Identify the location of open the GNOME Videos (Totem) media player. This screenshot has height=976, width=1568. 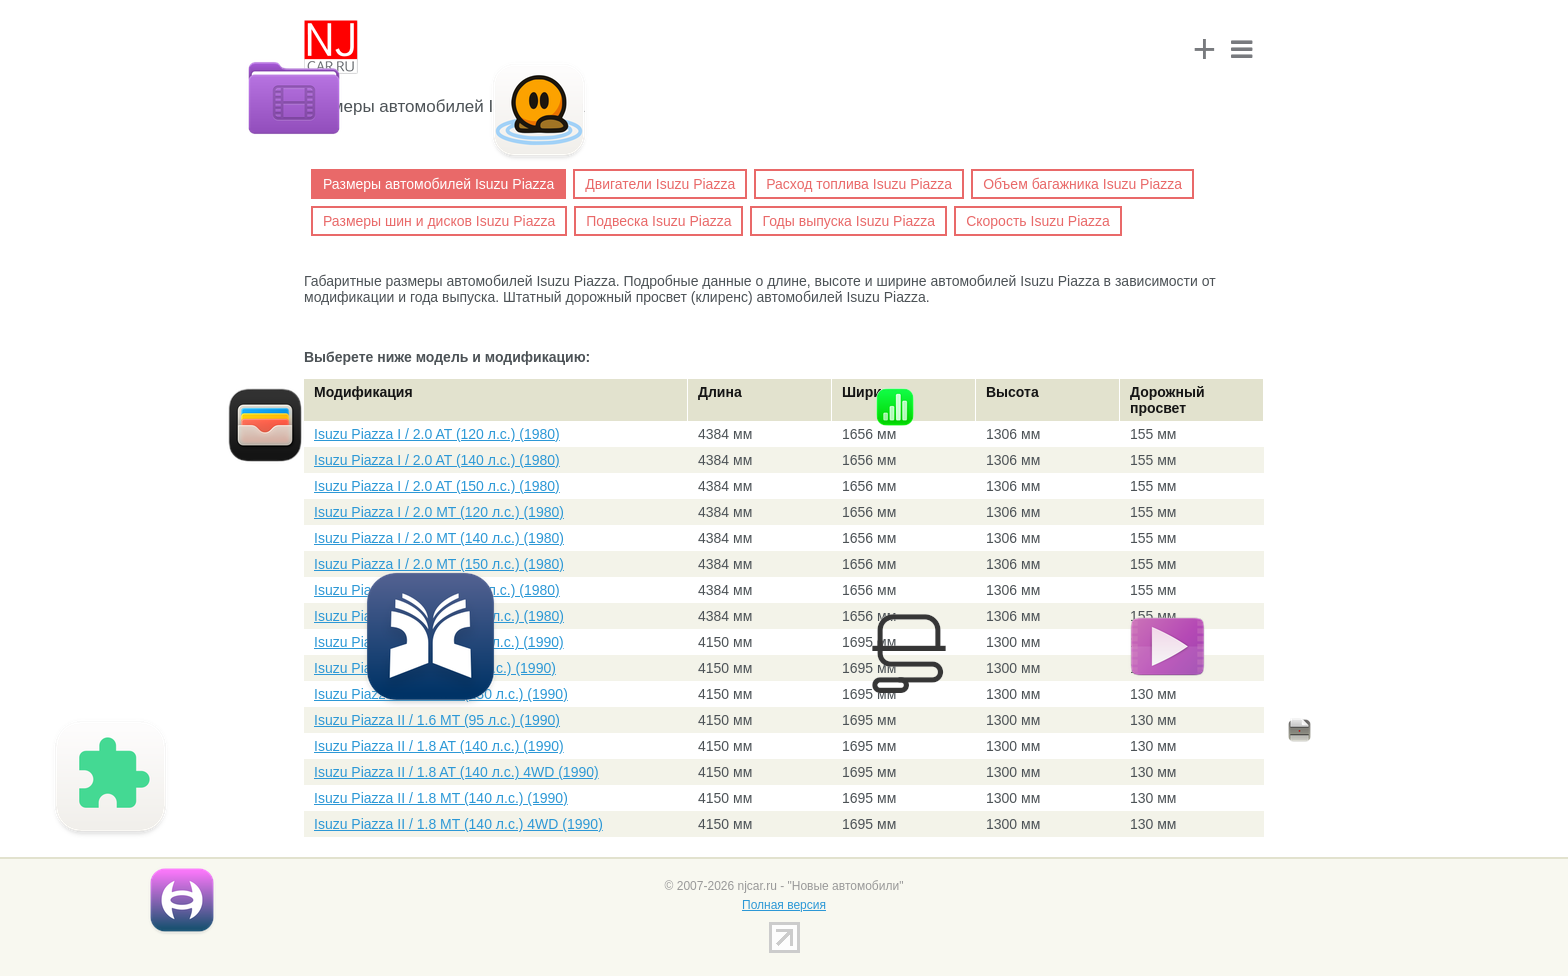
(1167, 646).